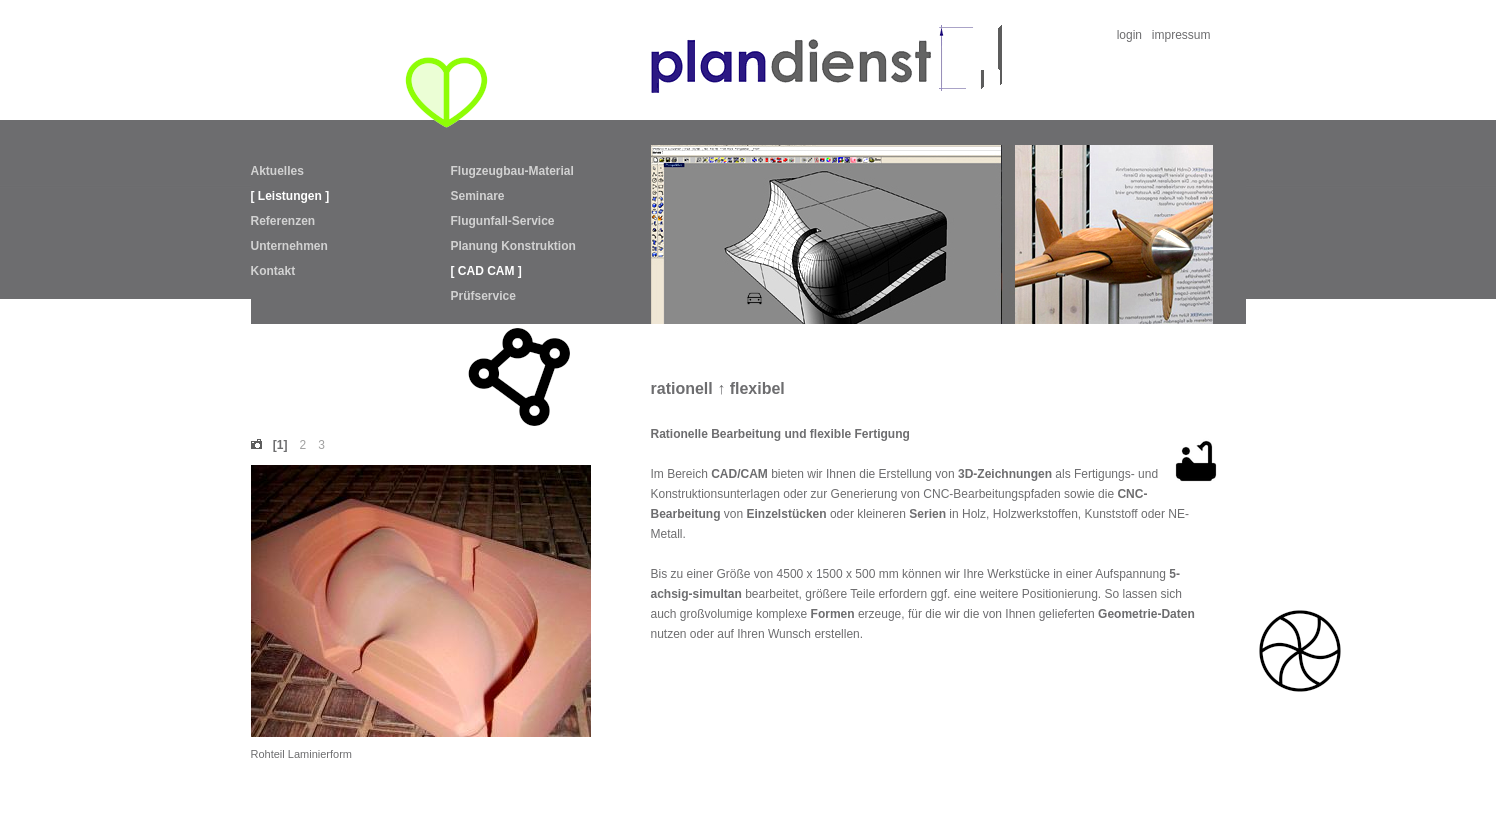 The width and height of the screenshot is (1496, 831). Describe the element at coordinates (521, 377) in the screenshot. I see `access polygon or shape drawing tool` at that location.